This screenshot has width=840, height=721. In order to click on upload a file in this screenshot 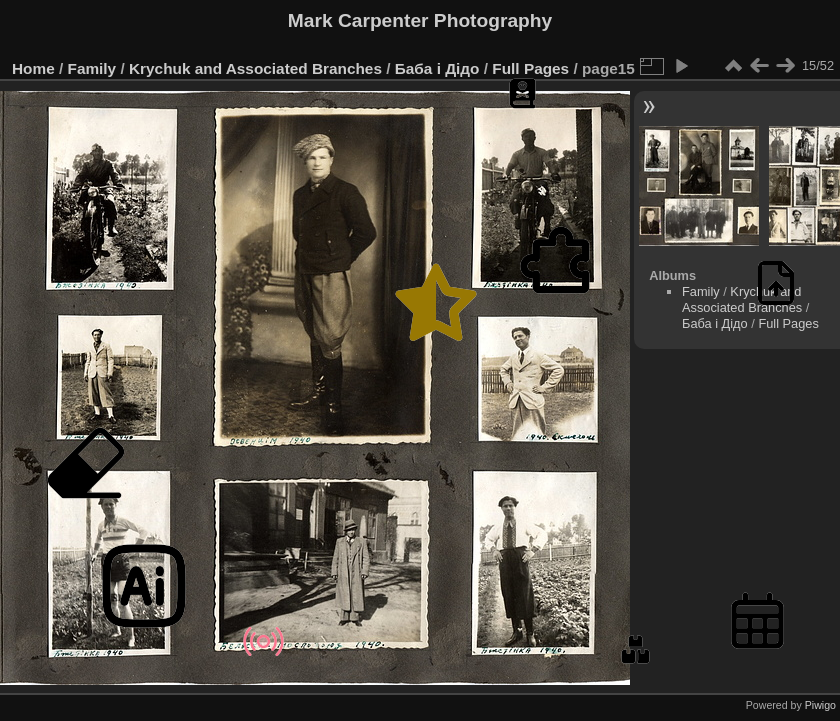, I will do `click(776, 283)`.